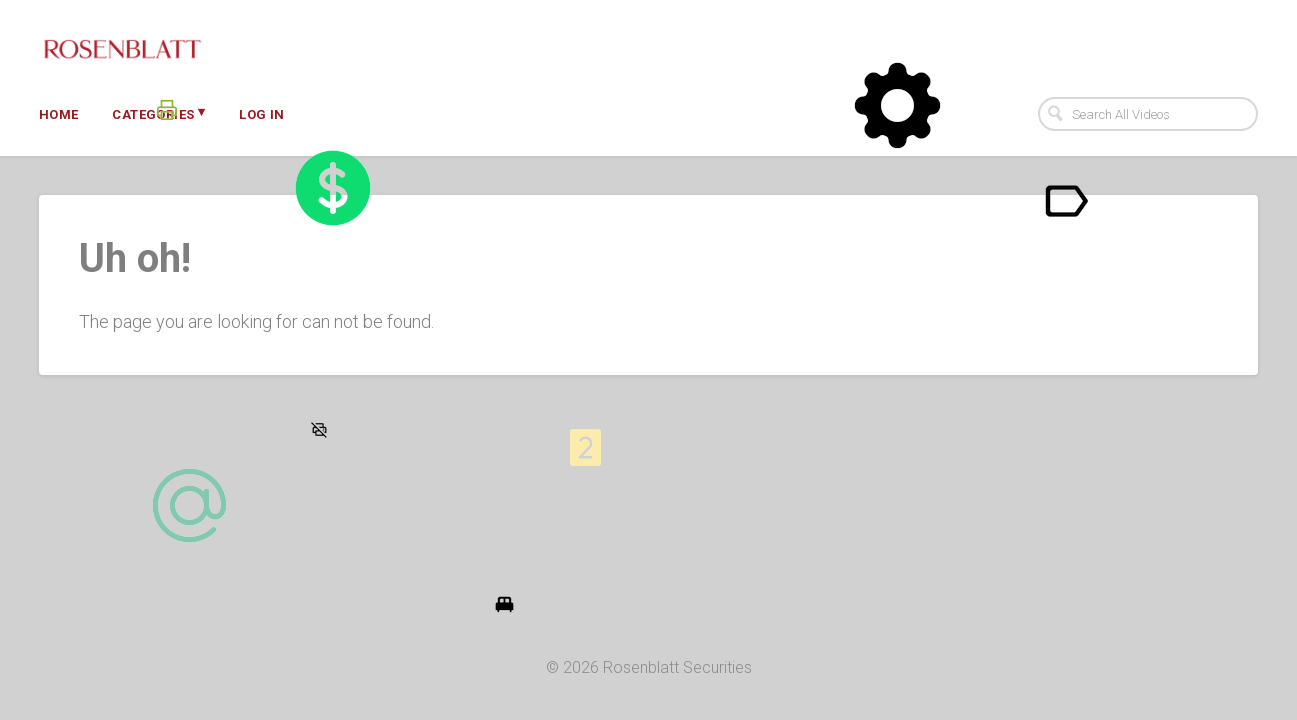 Image resolution: width=1297 pixels, height=720 pixels. I want to click on add a label or tag to an item, so click(1066, 201).